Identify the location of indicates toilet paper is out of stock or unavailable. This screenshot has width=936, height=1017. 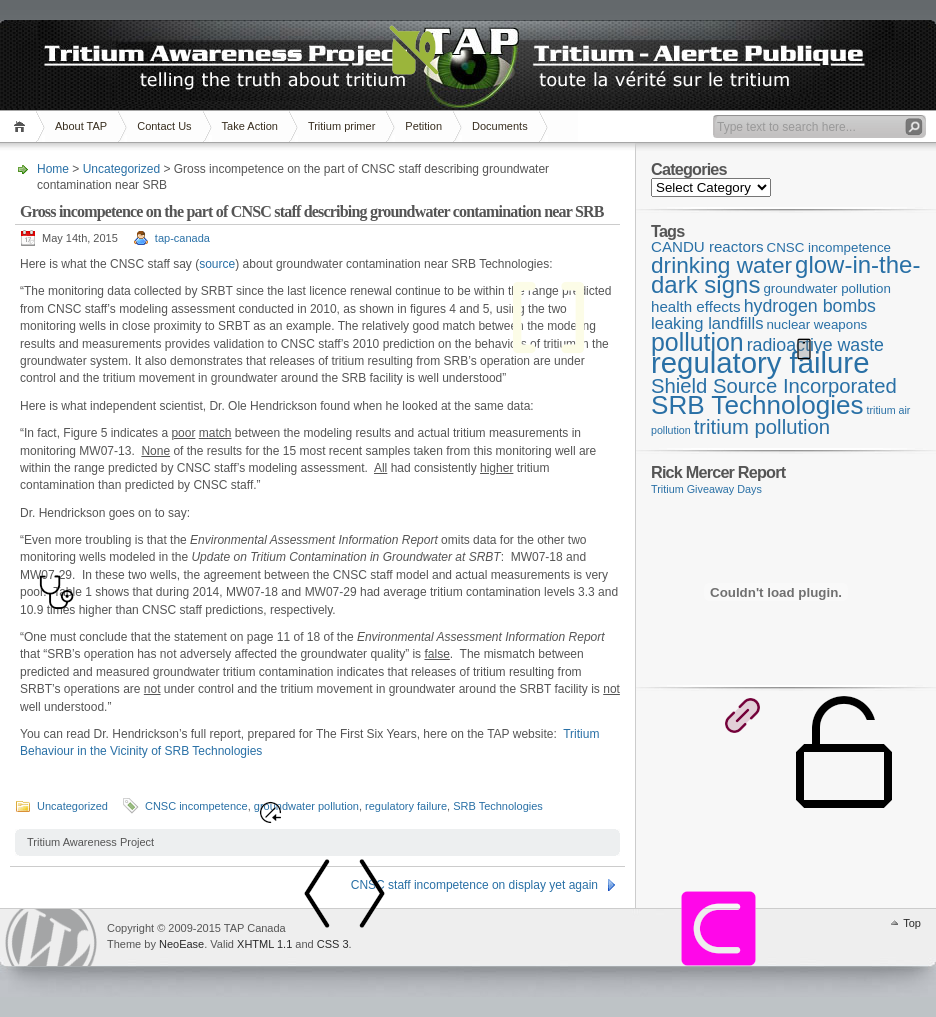
(414, 50).